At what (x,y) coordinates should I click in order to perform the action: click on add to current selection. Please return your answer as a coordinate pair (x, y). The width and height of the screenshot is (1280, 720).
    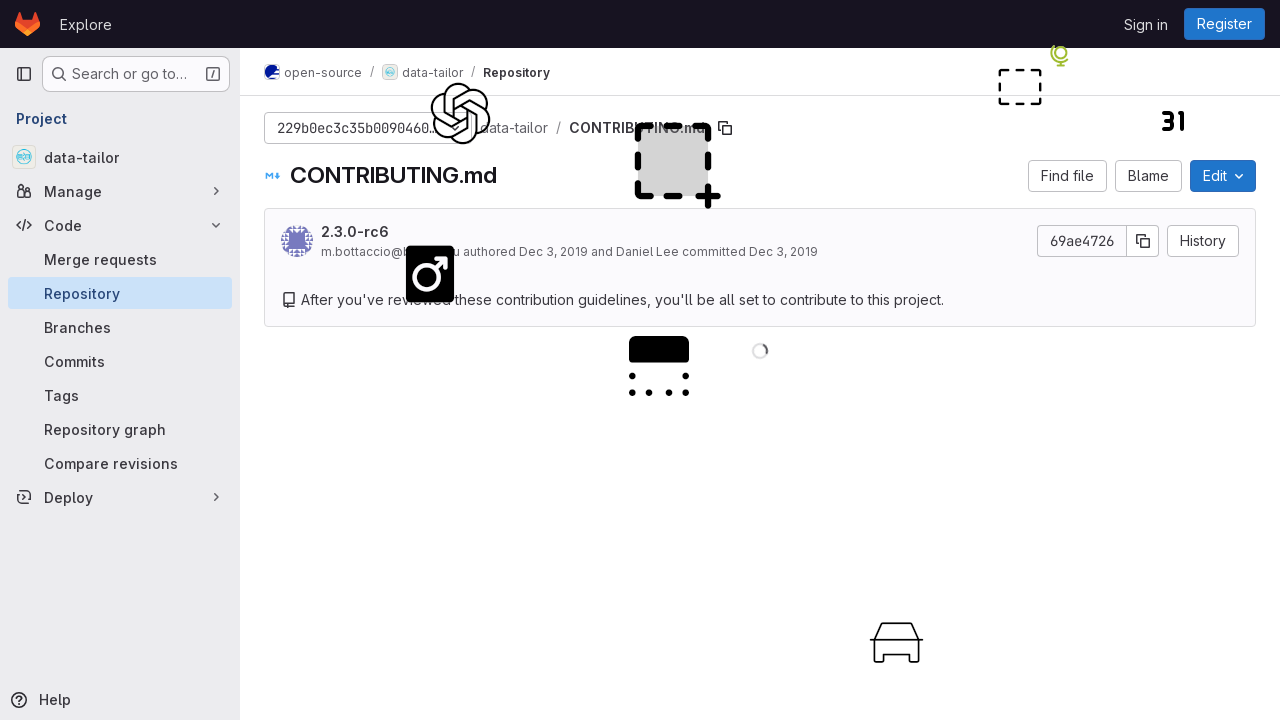
    Looking at the image, I should click on (673, 161).